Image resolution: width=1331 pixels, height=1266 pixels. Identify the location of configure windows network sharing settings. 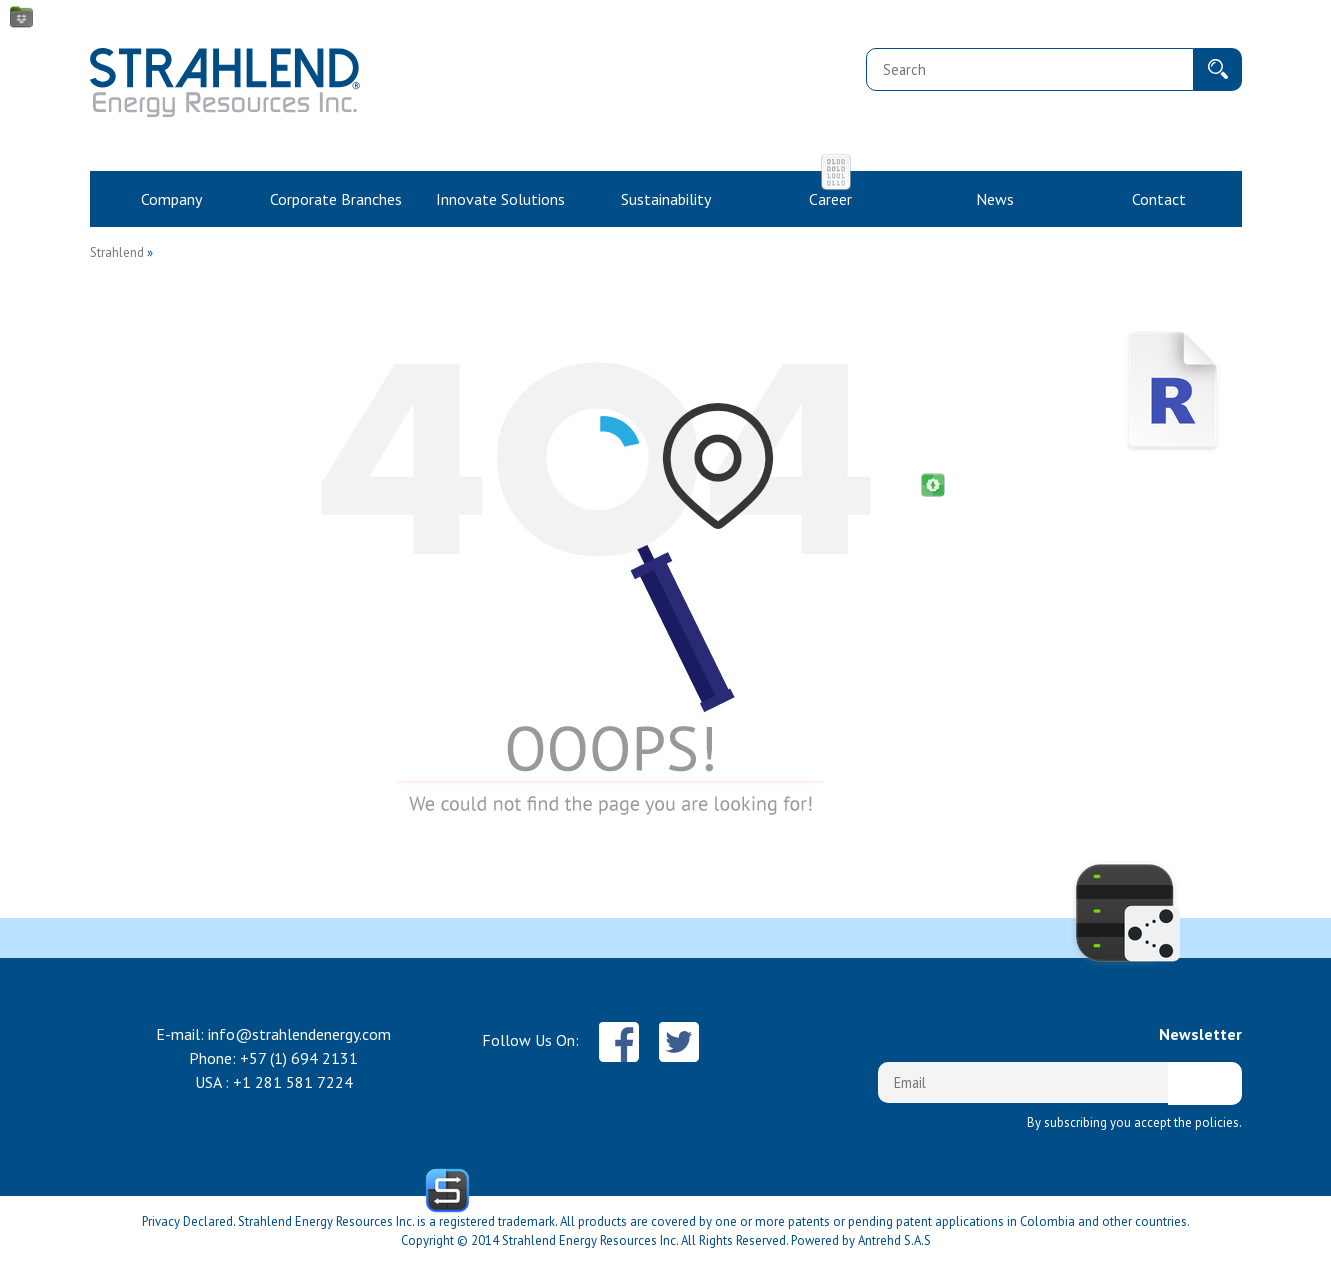
(447, 1190).